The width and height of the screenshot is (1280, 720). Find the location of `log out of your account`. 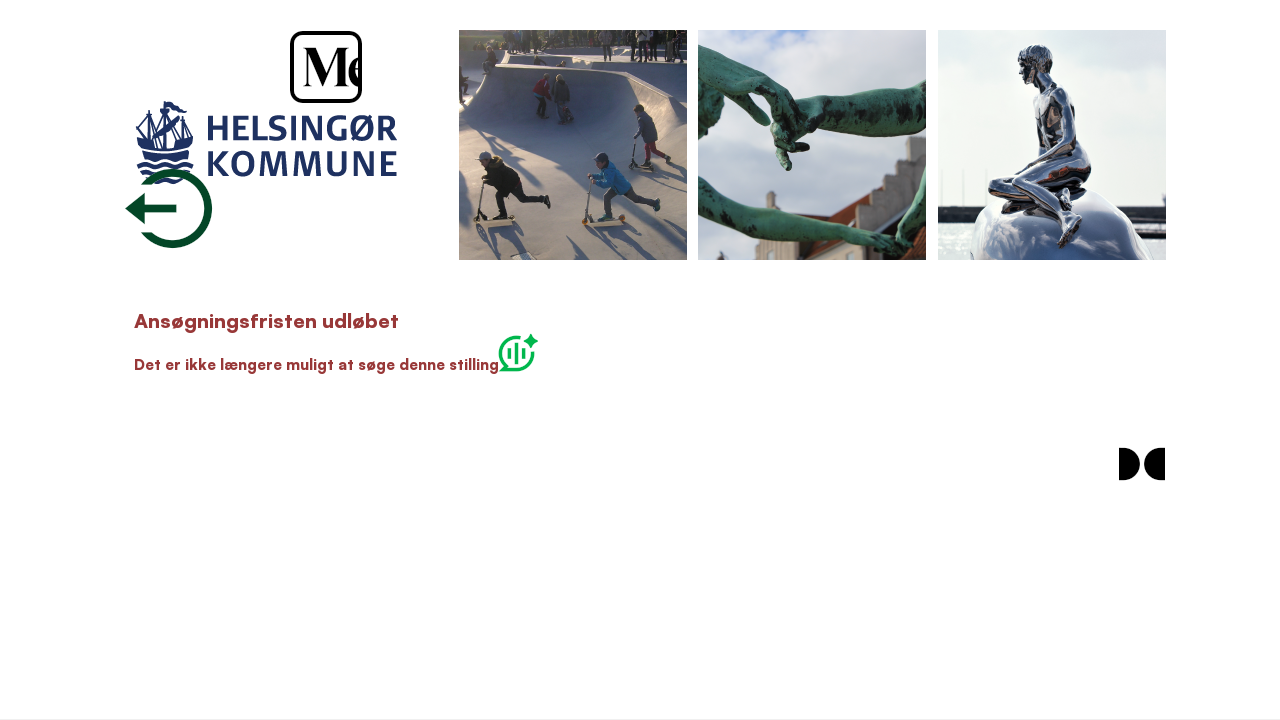

log out of your account is located at coordinates (172, 208).